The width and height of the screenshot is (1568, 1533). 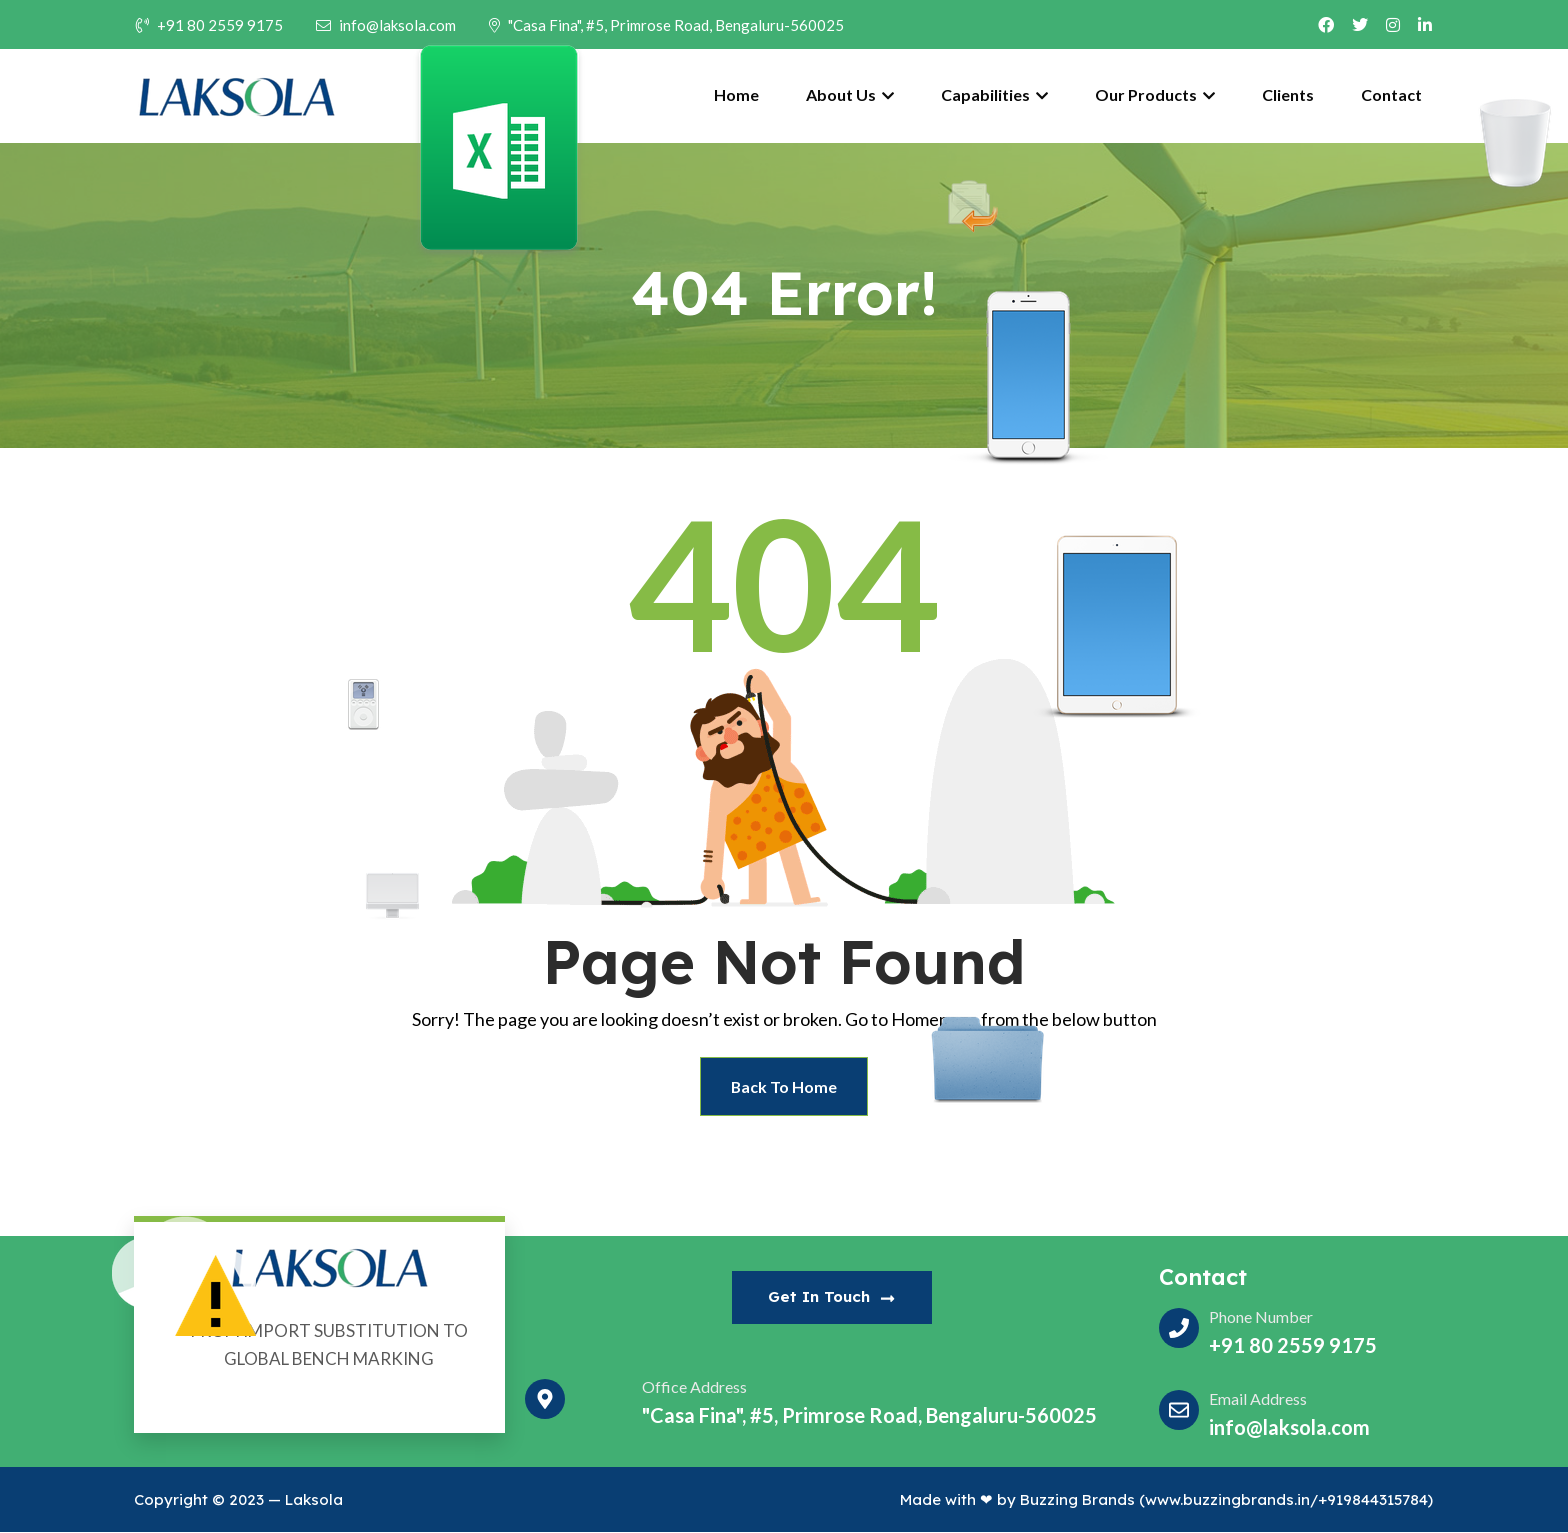 What do you see at coordinates (972, 206) in the screenshot?
I see `indicates a replied email message` at bounding box center [972, 206].